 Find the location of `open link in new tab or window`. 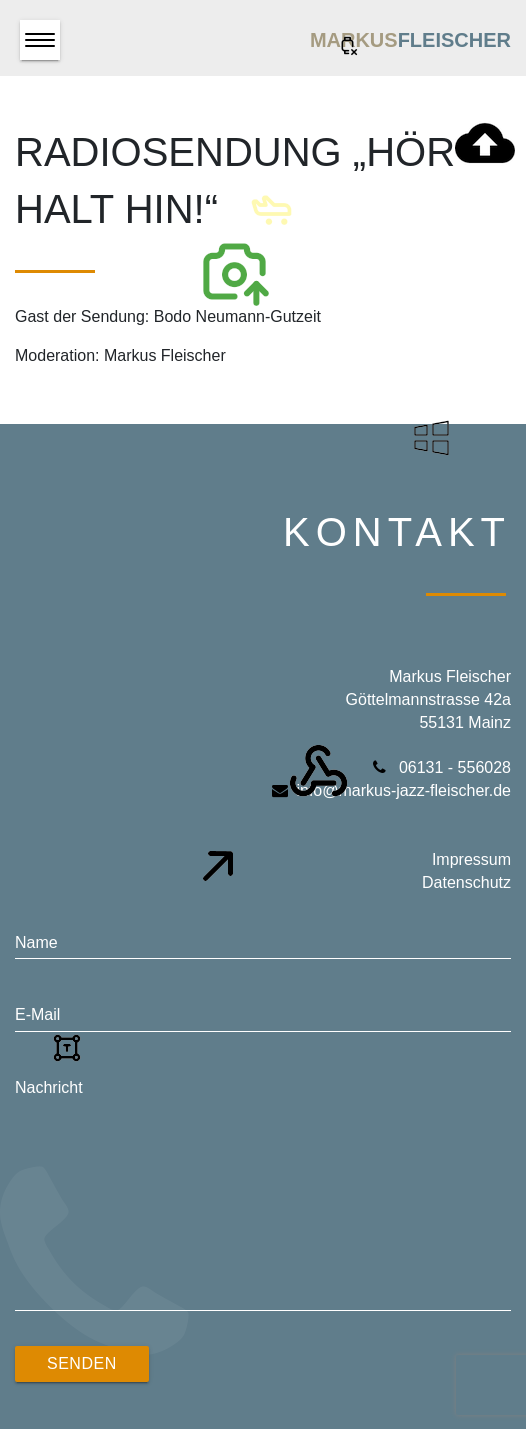

open link in new tab or window is located at coordinates (218, 866).